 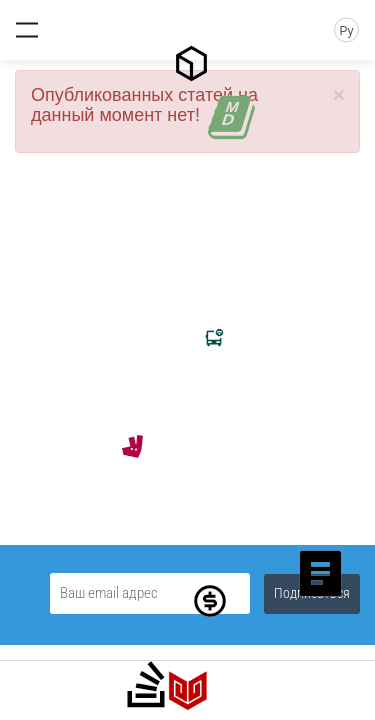 What do you see at coordinates (320, 573) in the screenshot?
I see `view document list or file directory` at bounding box center [320, 573].